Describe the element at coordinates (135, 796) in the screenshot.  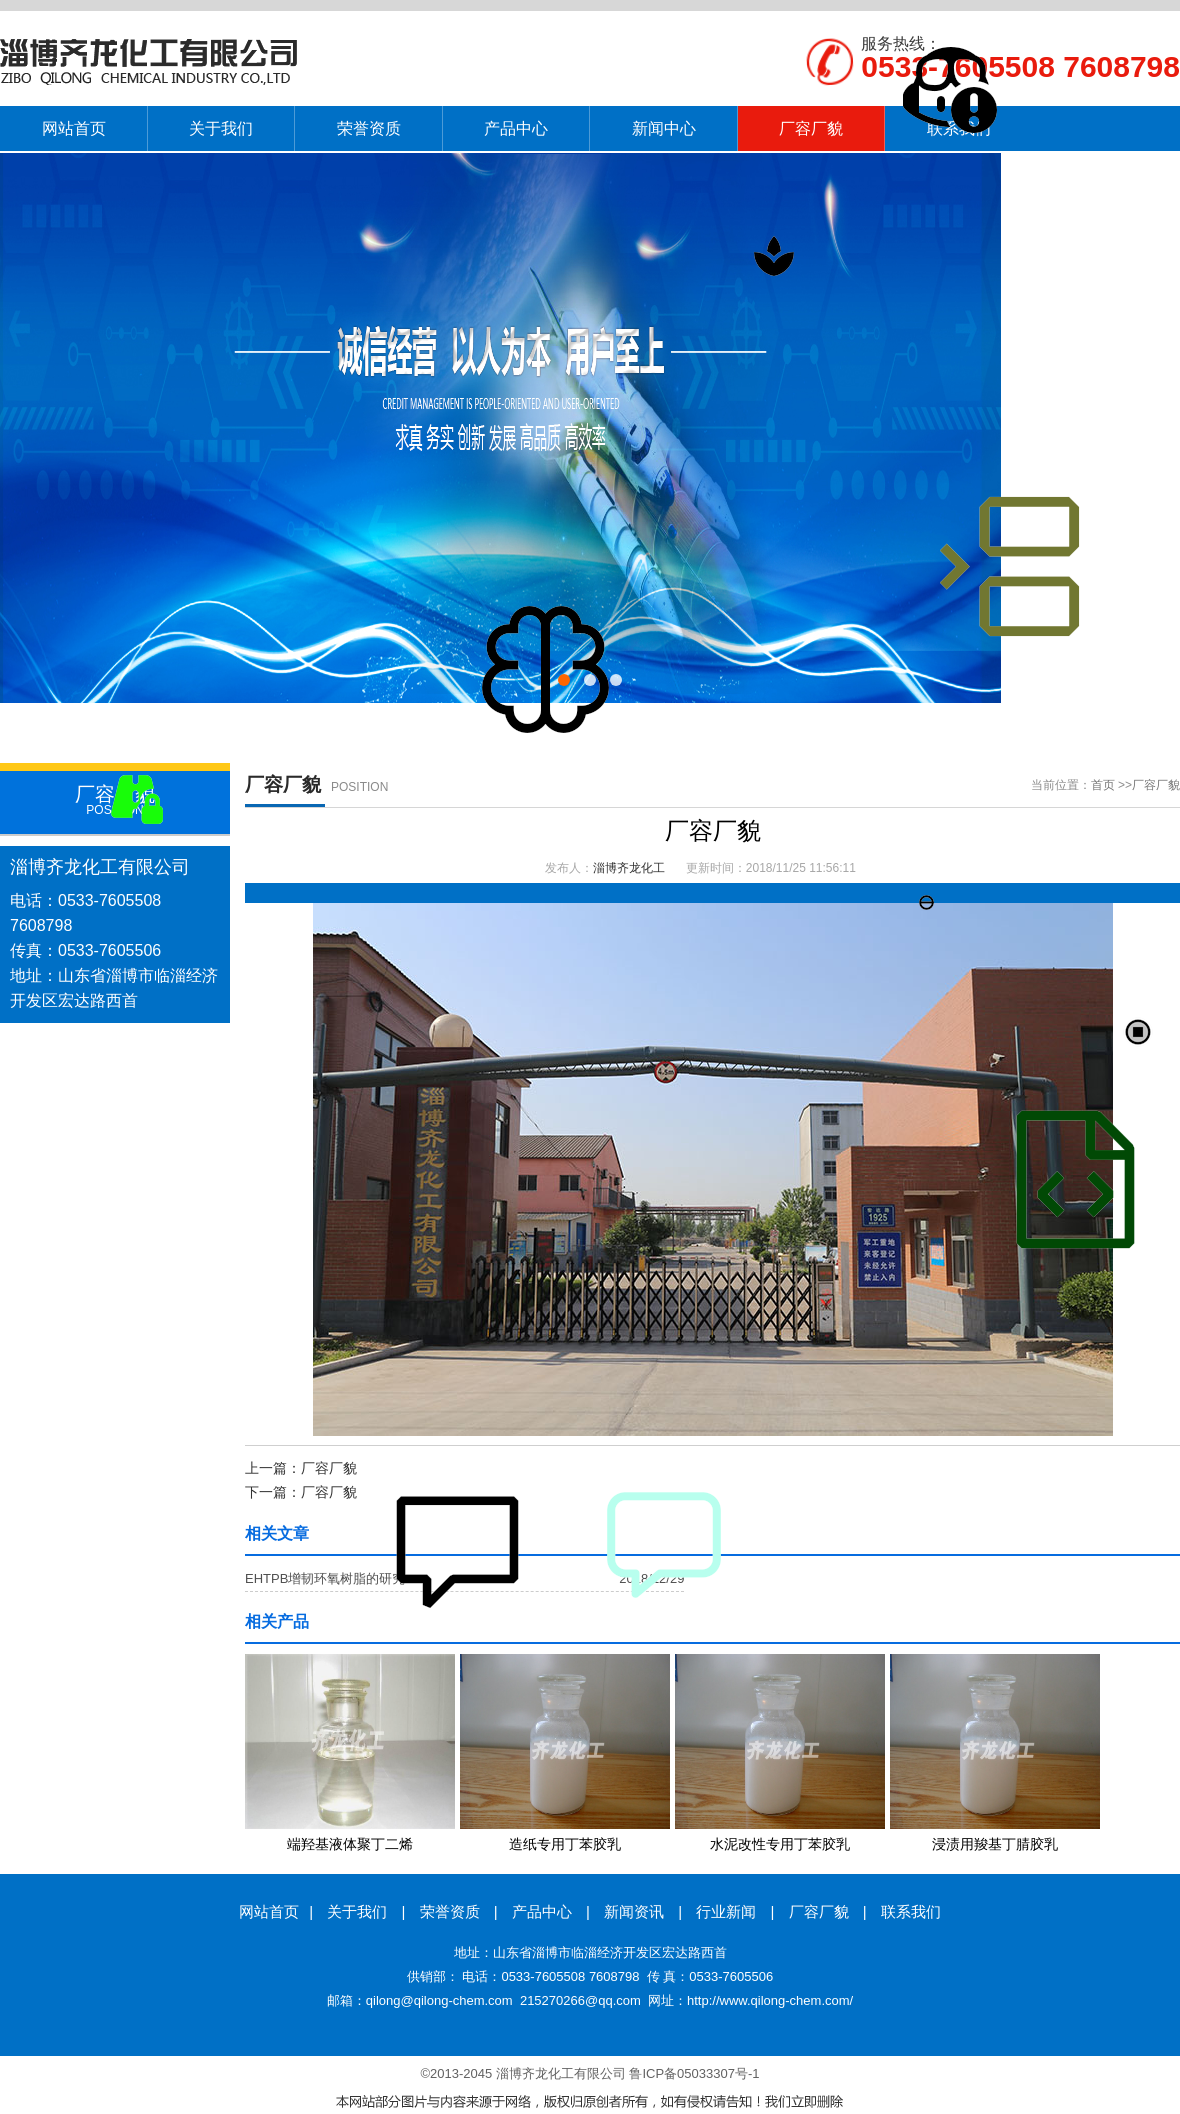
I see `indicates a road or route is locked or restricted` at that location.